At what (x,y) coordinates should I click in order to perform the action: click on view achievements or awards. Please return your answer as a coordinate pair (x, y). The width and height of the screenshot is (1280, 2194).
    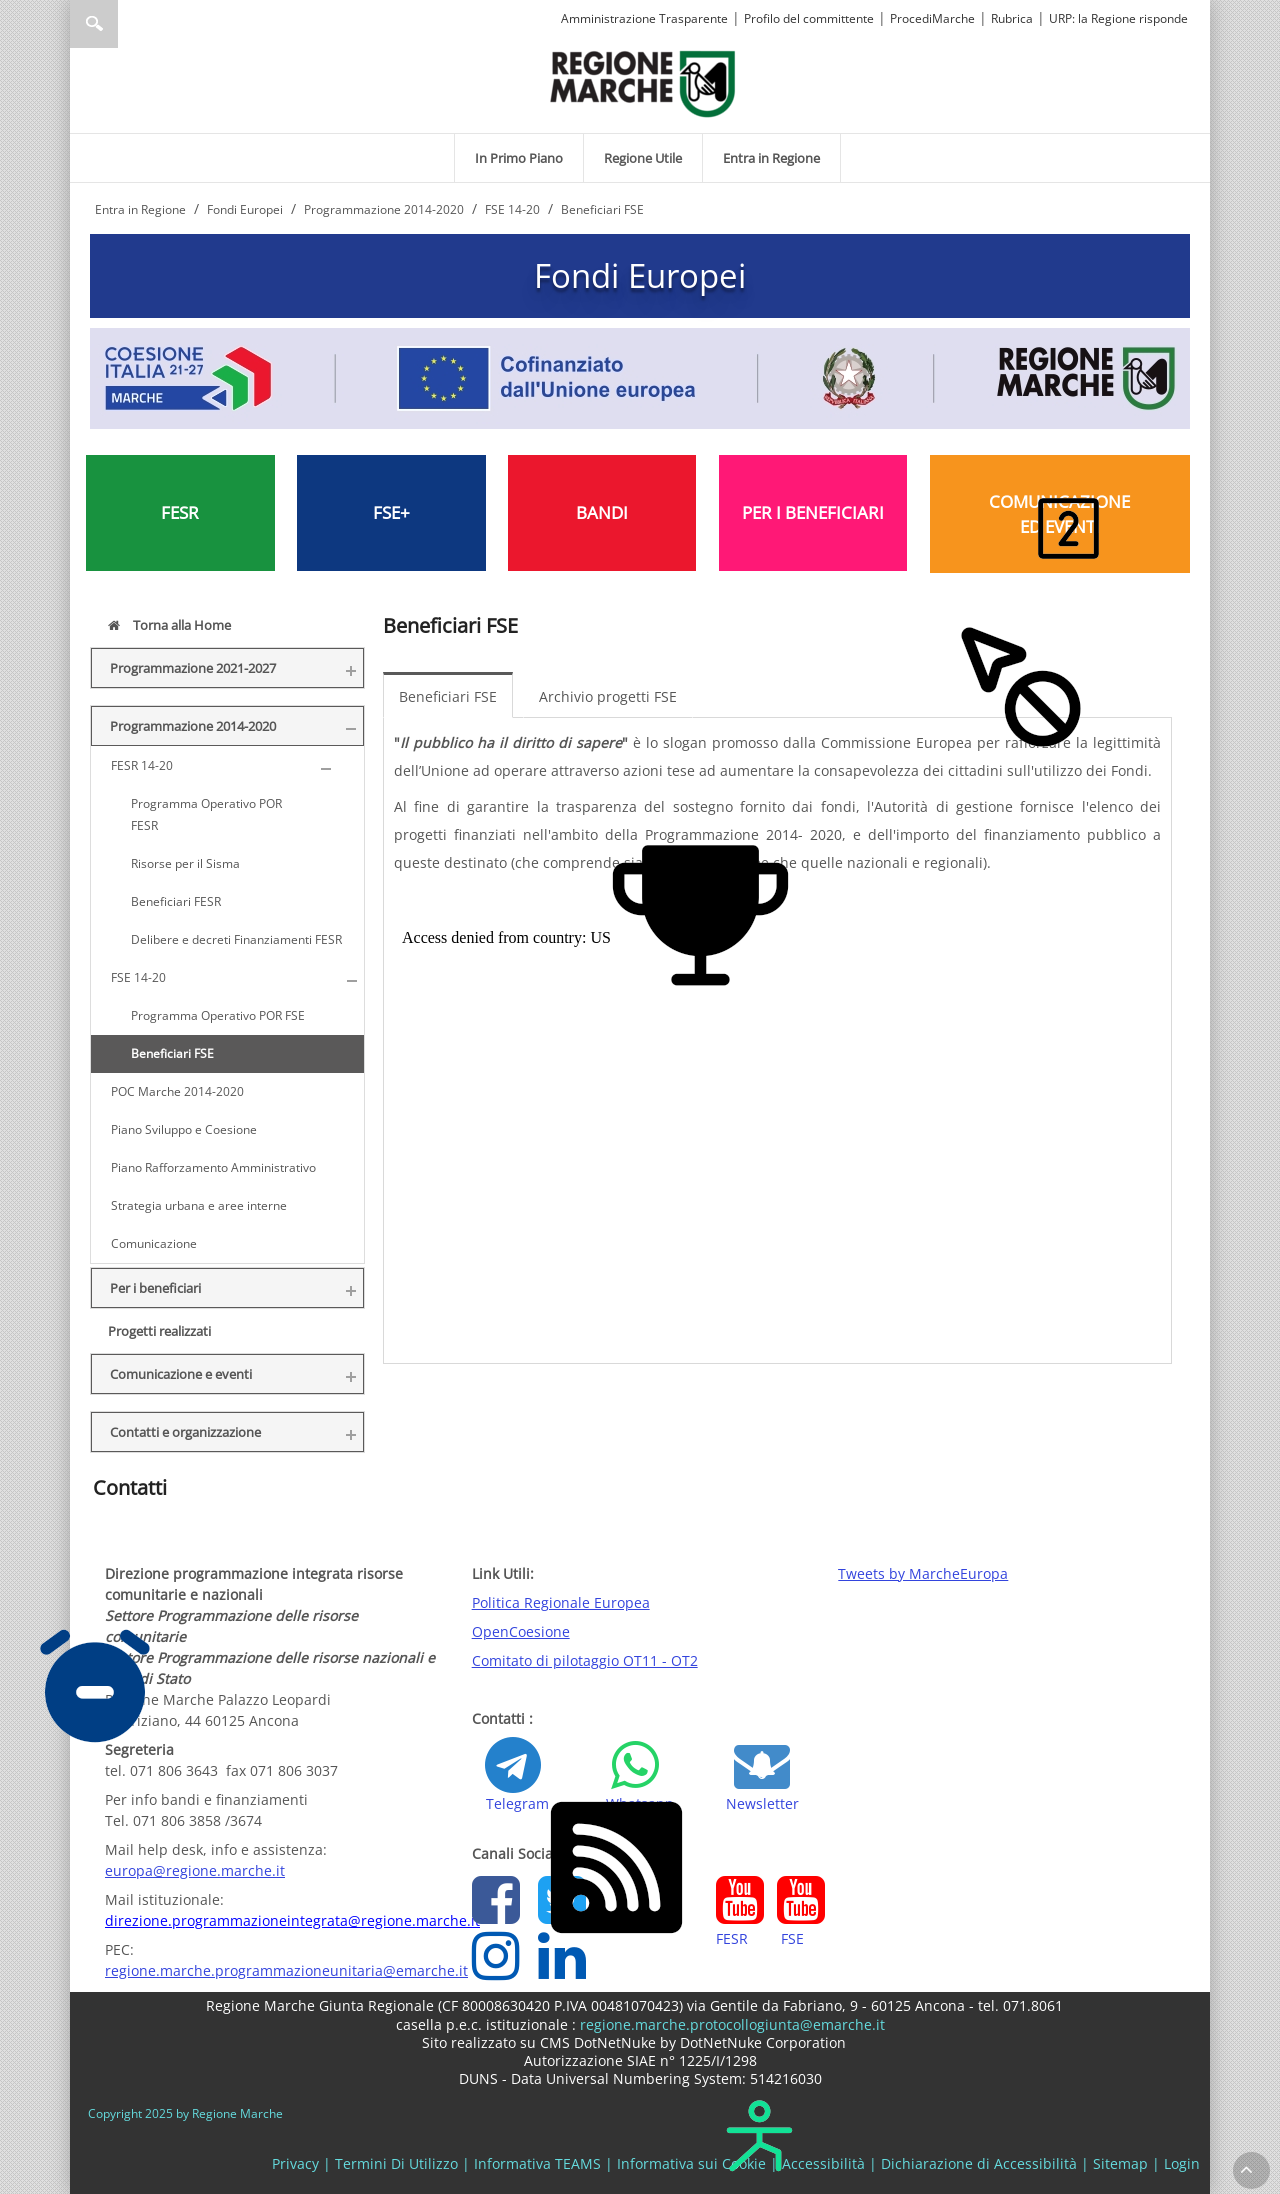
    Looking at the image, I should click on (700, 909).